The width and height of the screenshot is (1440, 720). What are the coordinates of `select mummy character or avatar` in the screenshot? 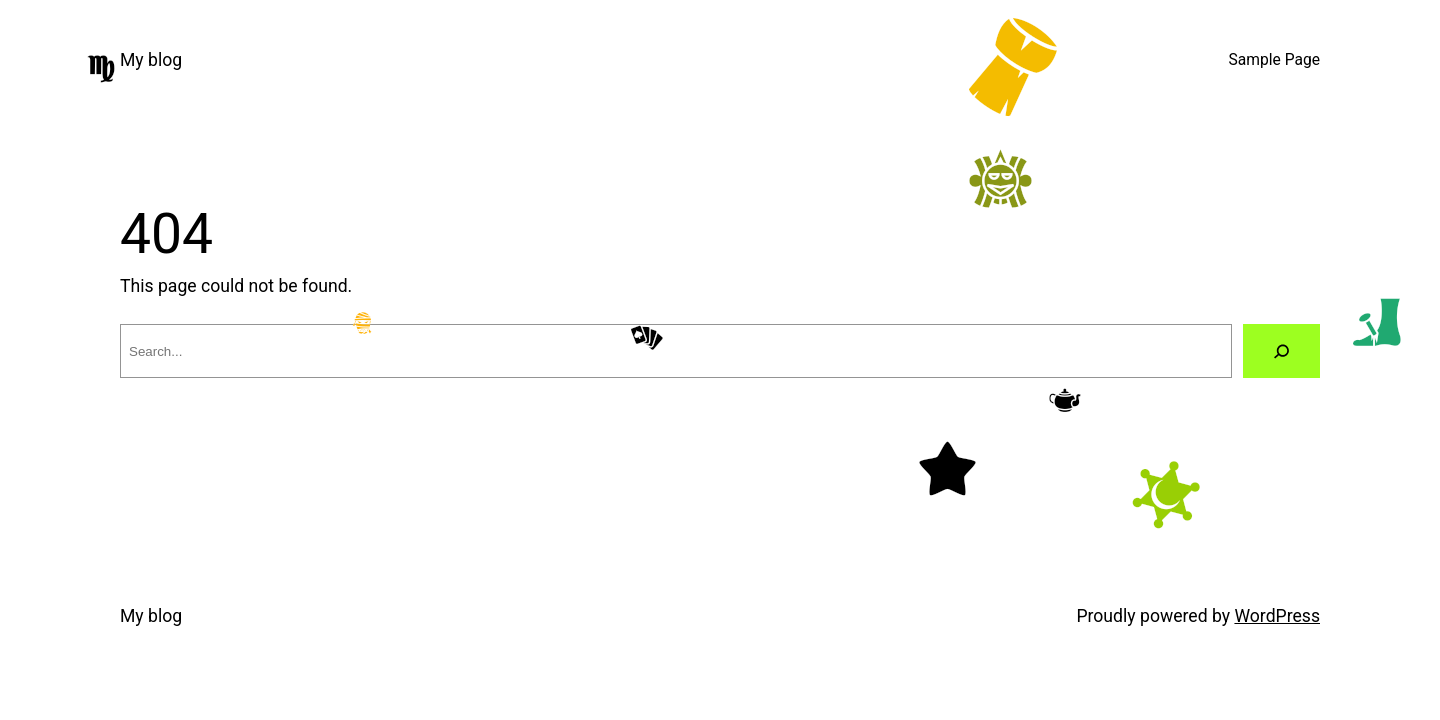 It's located at (363, 323).